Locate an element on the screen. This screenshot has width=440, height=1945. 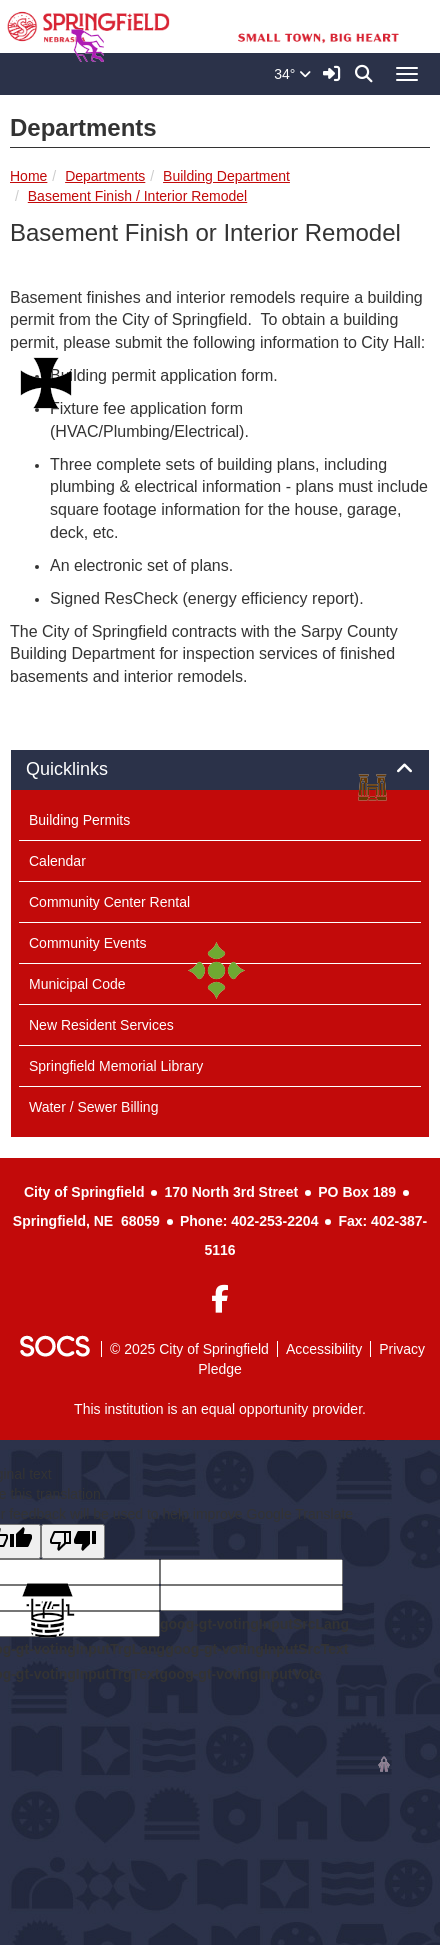
access water or resource collection point is located at coordinates (47, 1610).